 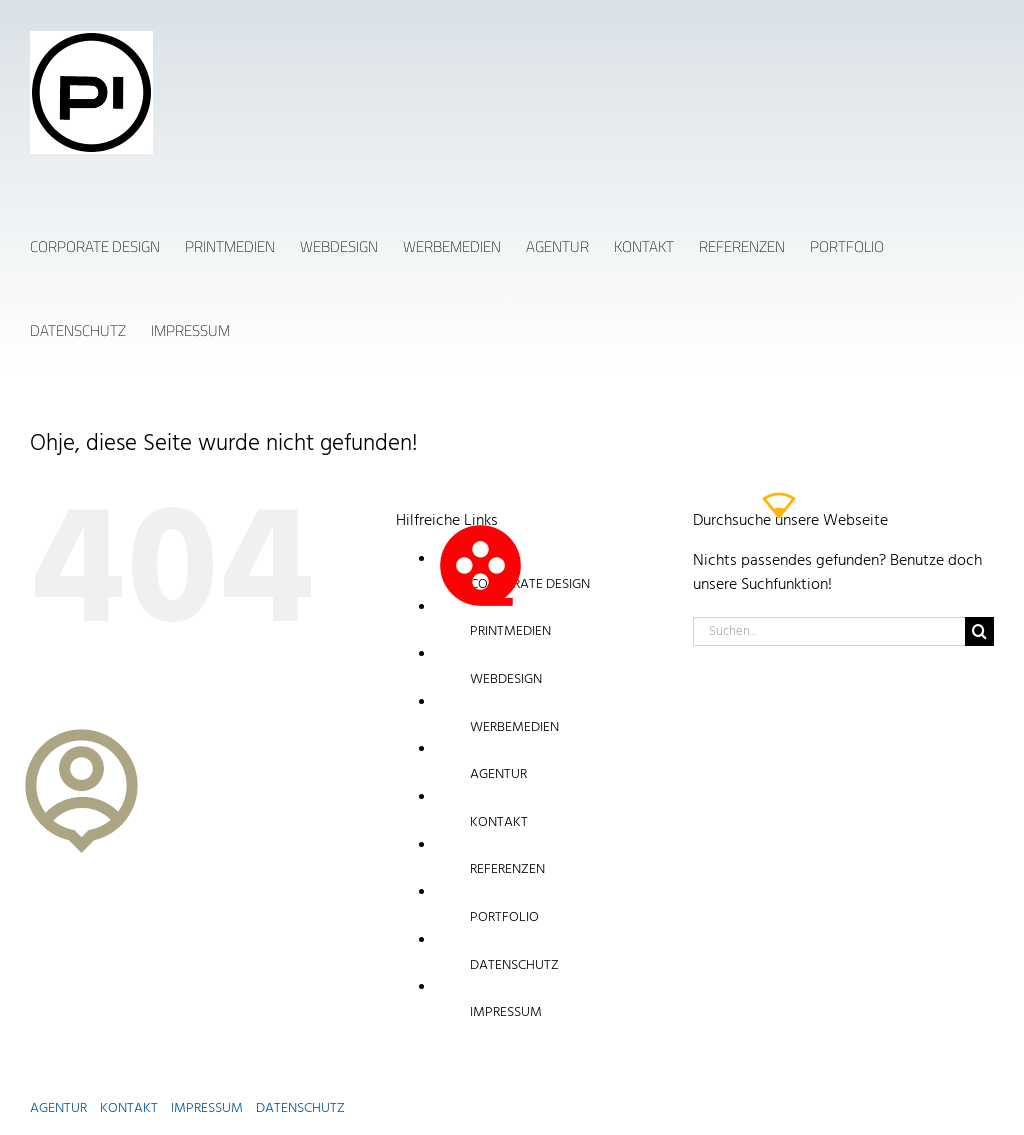 I want to click on indicates weak wifi signal strength, so click(x=779, y=506).